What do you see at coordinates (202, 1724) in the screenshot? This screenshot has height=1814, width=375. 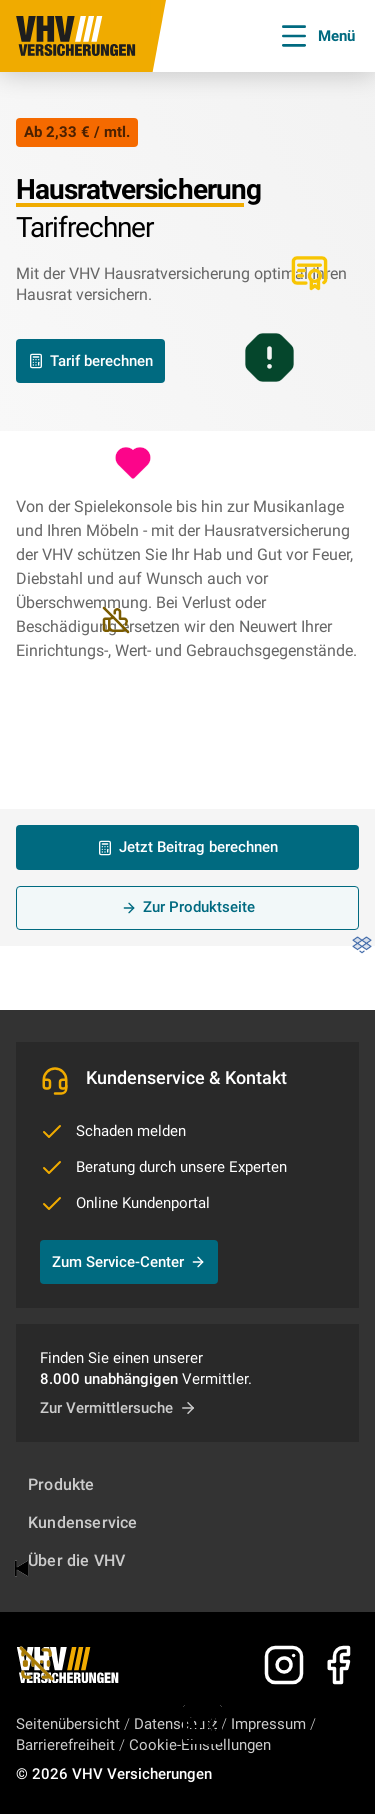 I see `switch to 4k video resolution` at bounding box center [202, 1724].